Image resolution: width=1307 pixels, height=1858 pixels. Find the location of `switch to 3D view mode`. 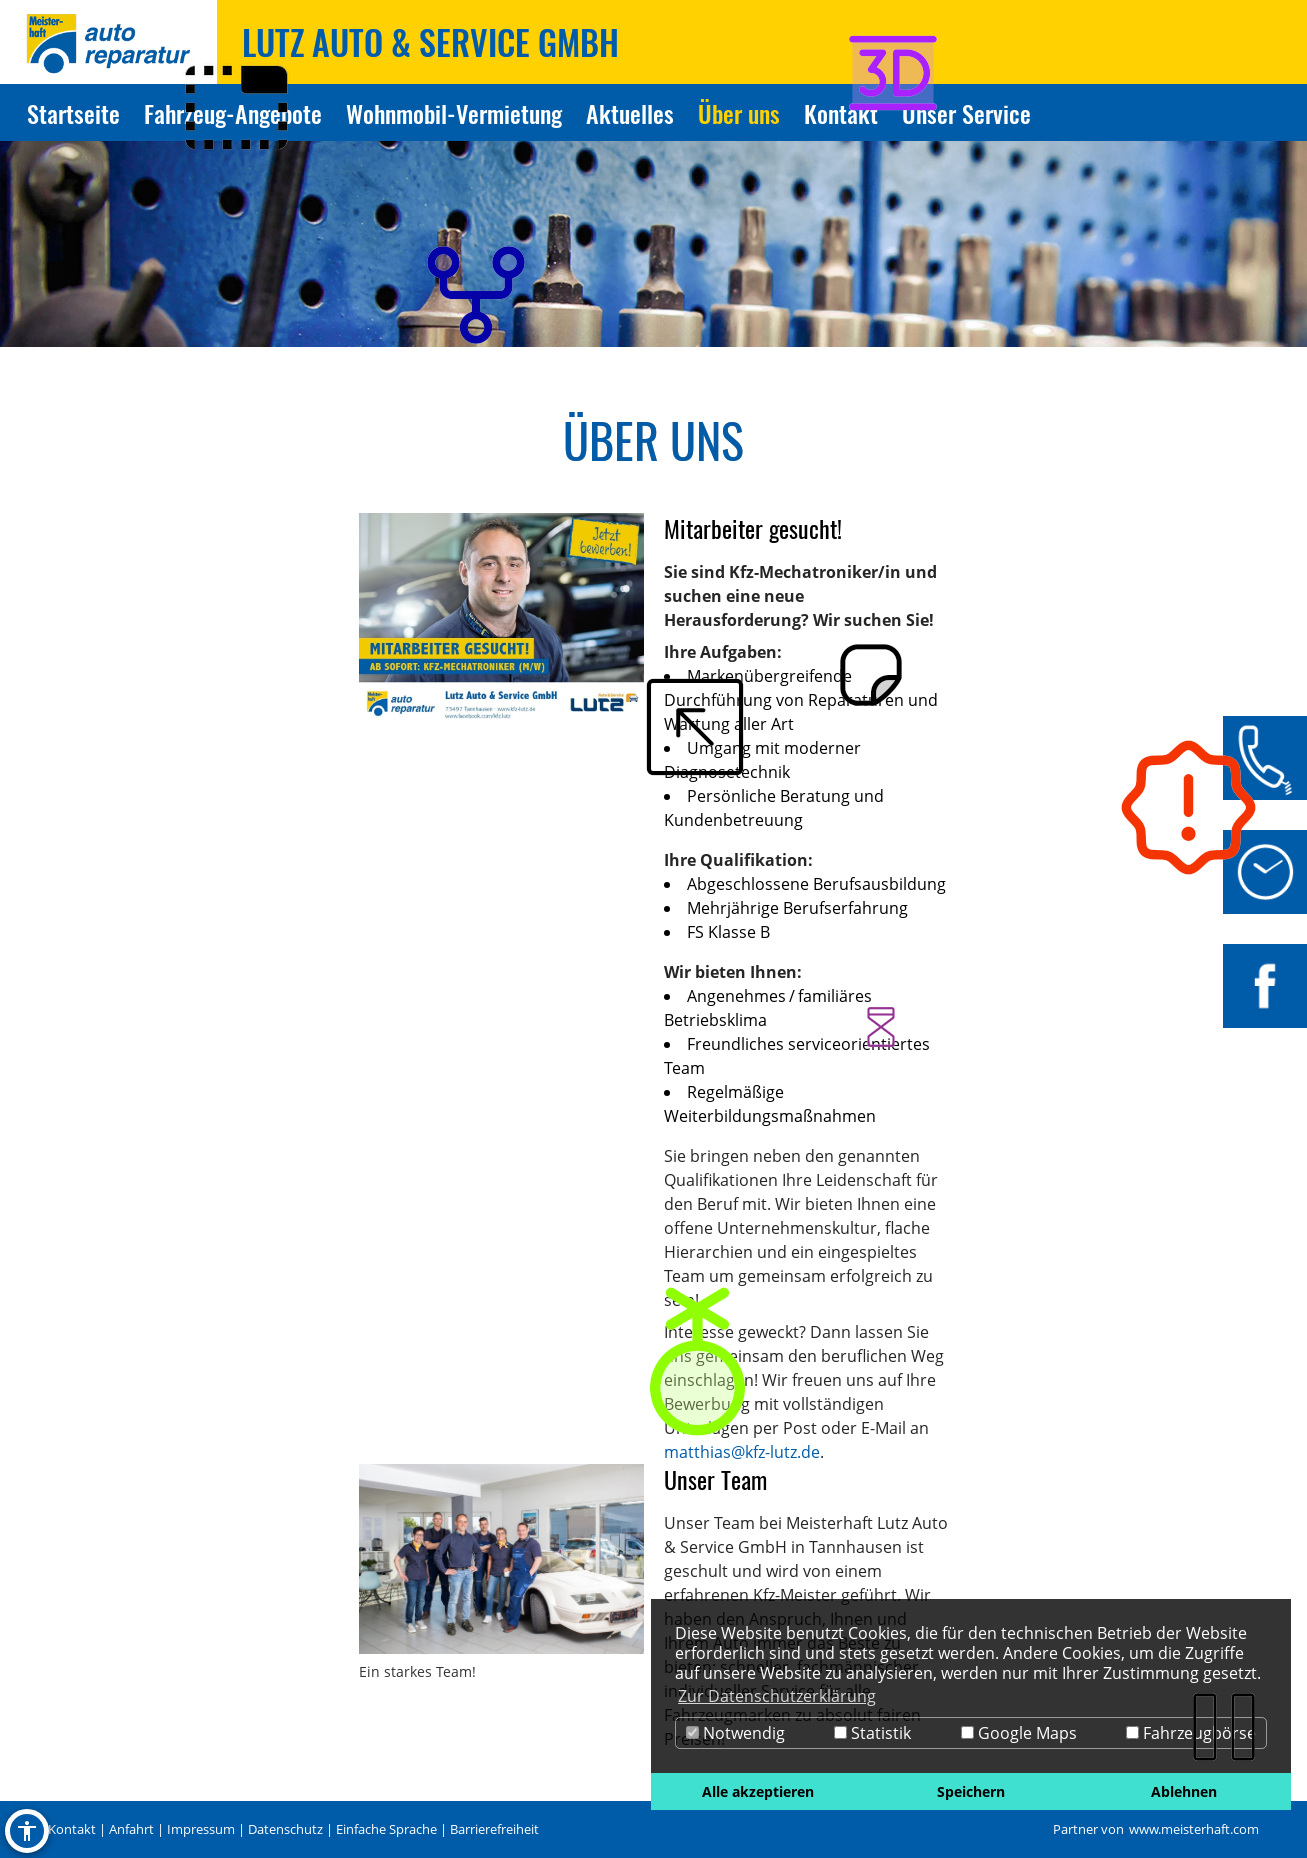

switch to 3D view mode is located at coordinates (893, 73).